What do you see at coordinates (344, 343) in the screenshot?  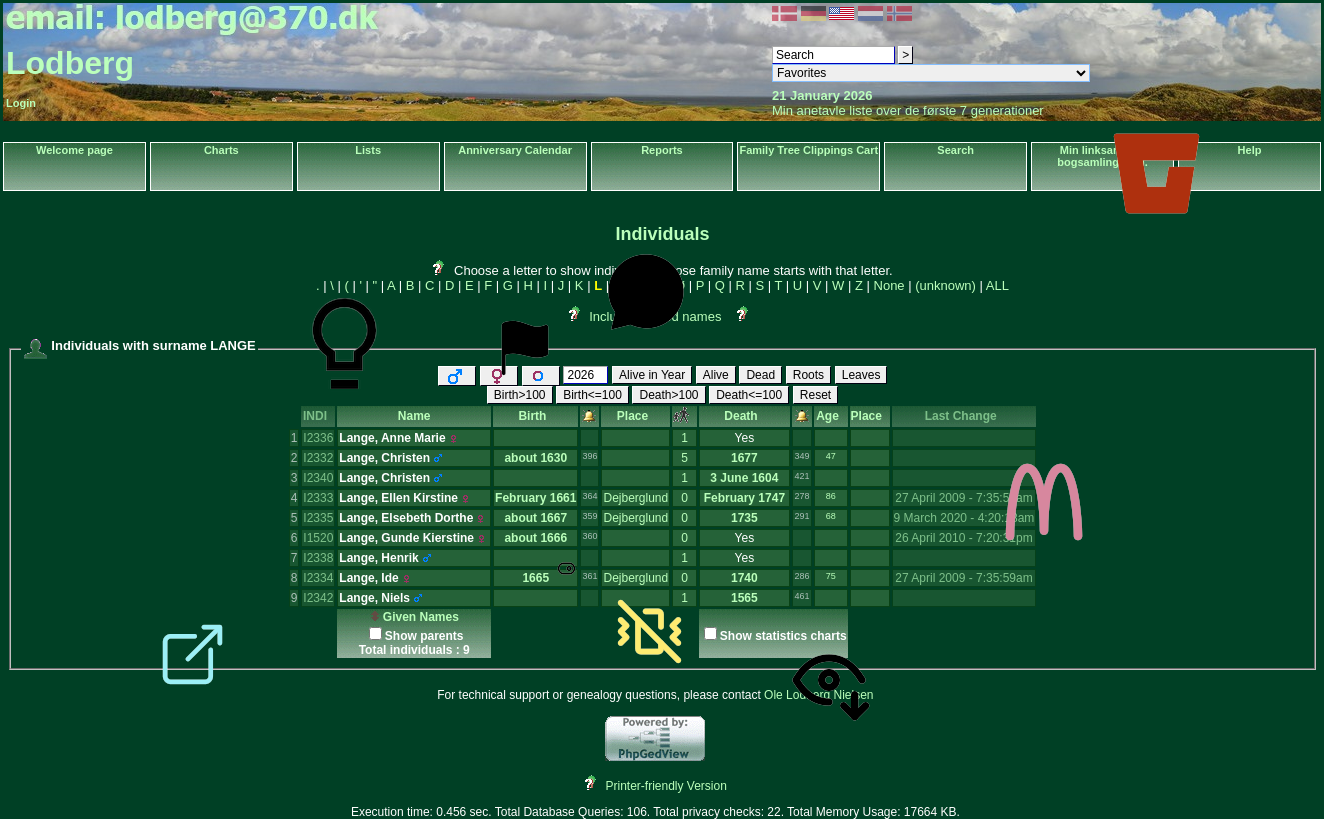 I see `view tips or suggestions` at bounding box center [344, 343].